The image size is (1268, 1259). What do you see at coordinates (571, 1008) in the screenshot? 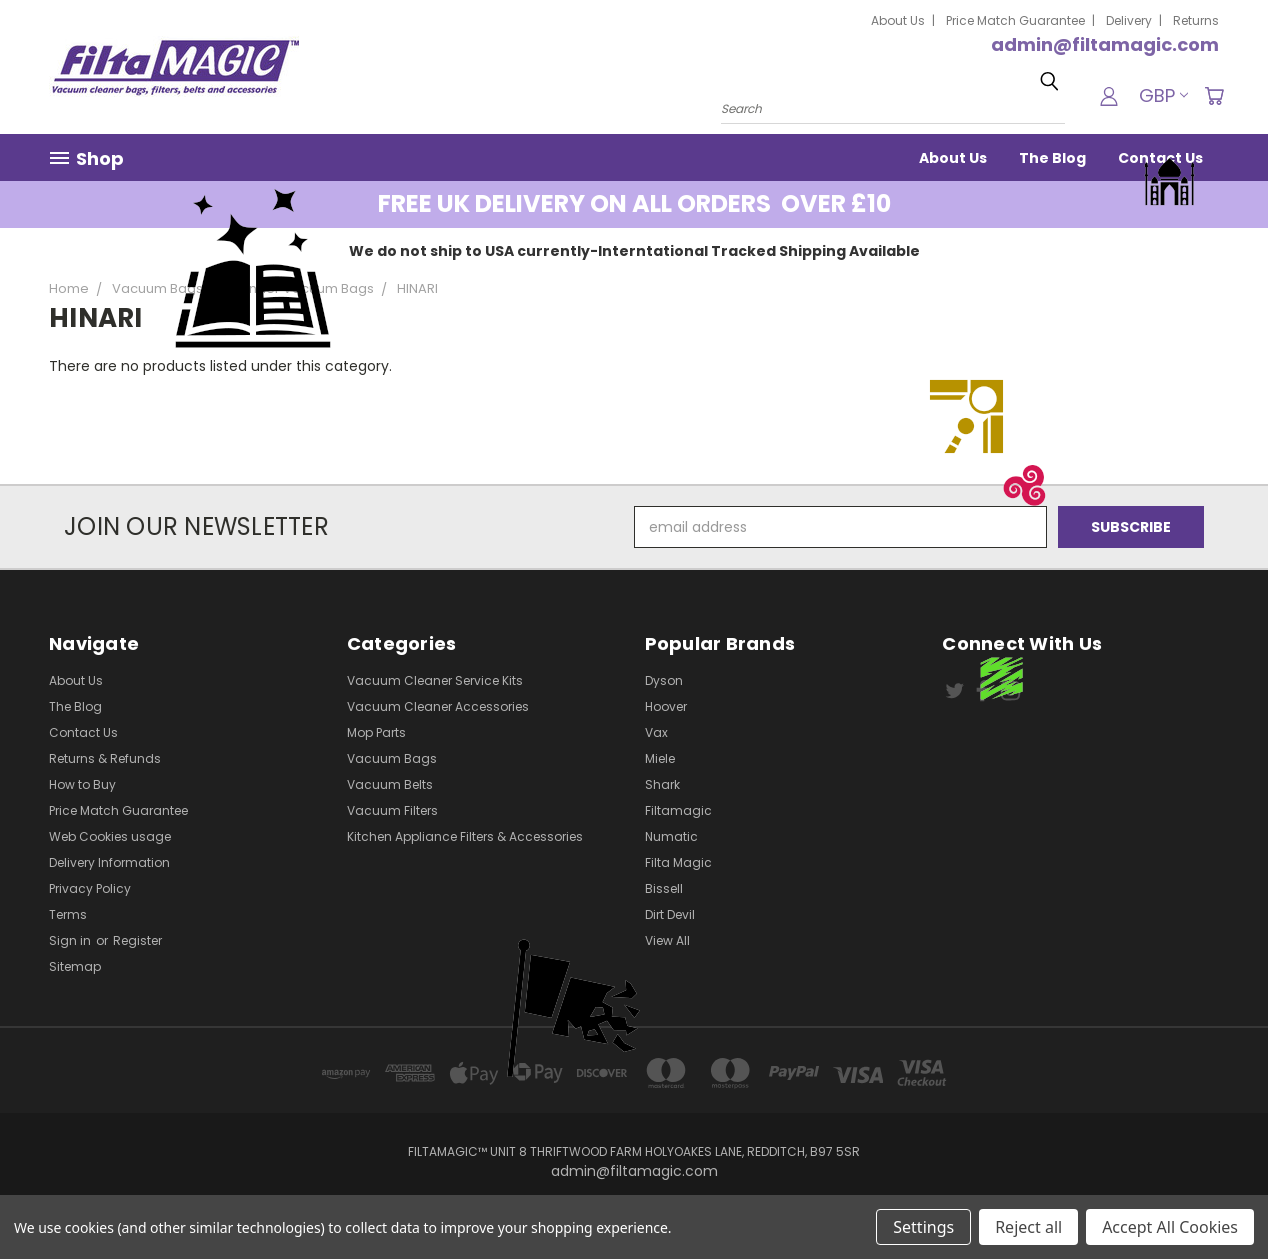
I see `indicates a defeated faction or conquered territory` at bounding box center [571, 1008].